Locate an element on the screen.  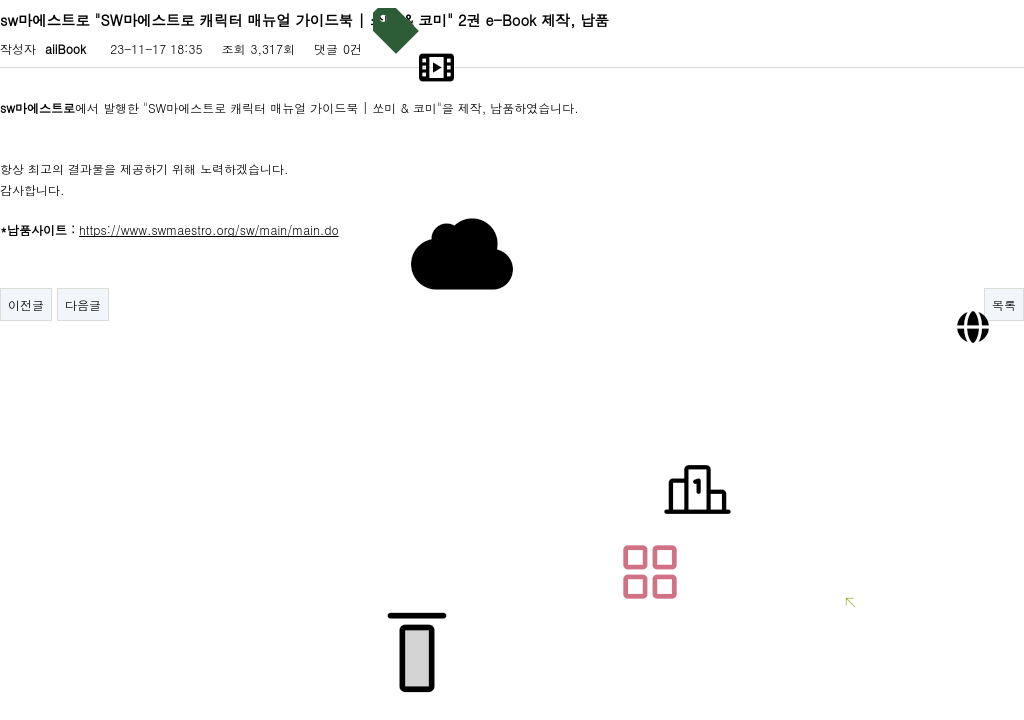
access global or international settings is located at coordinates (973, 327).